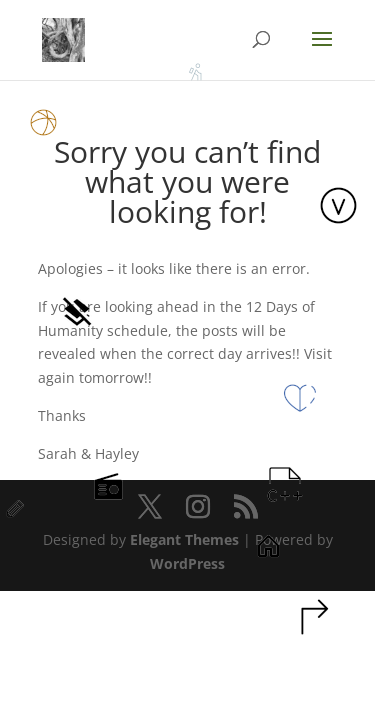 Image resolution: width=375 pixels, height=720 pixels. What do you see at coordinates (268, 546) in the screenshot?
I see `navigate to home screen` at bounding box center [268, 546].